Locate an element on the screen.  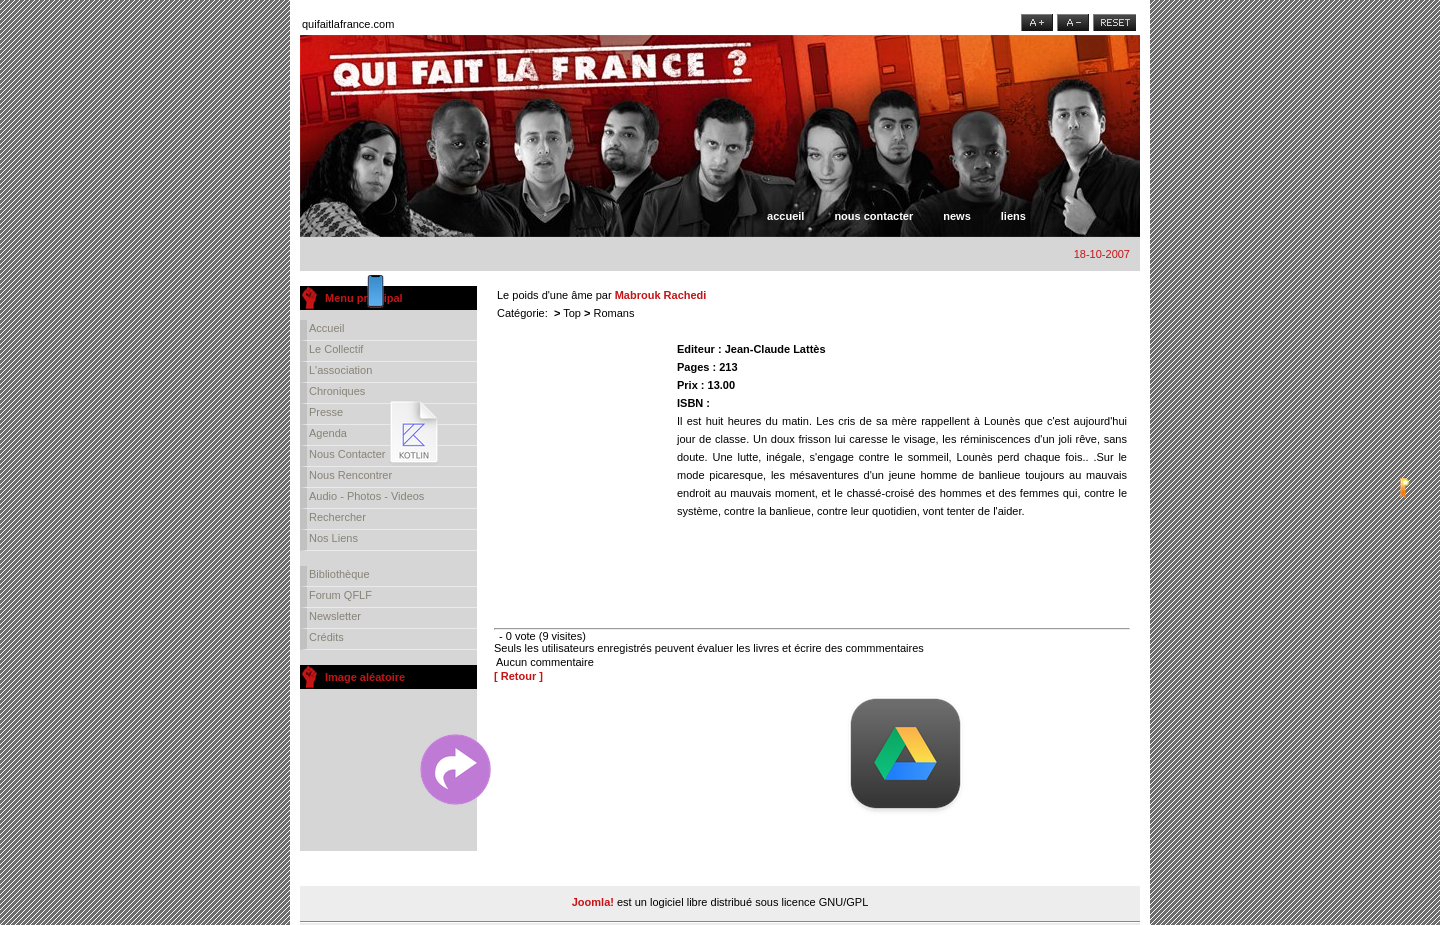
add a new bookmark is located at coordinates (1403, 488).